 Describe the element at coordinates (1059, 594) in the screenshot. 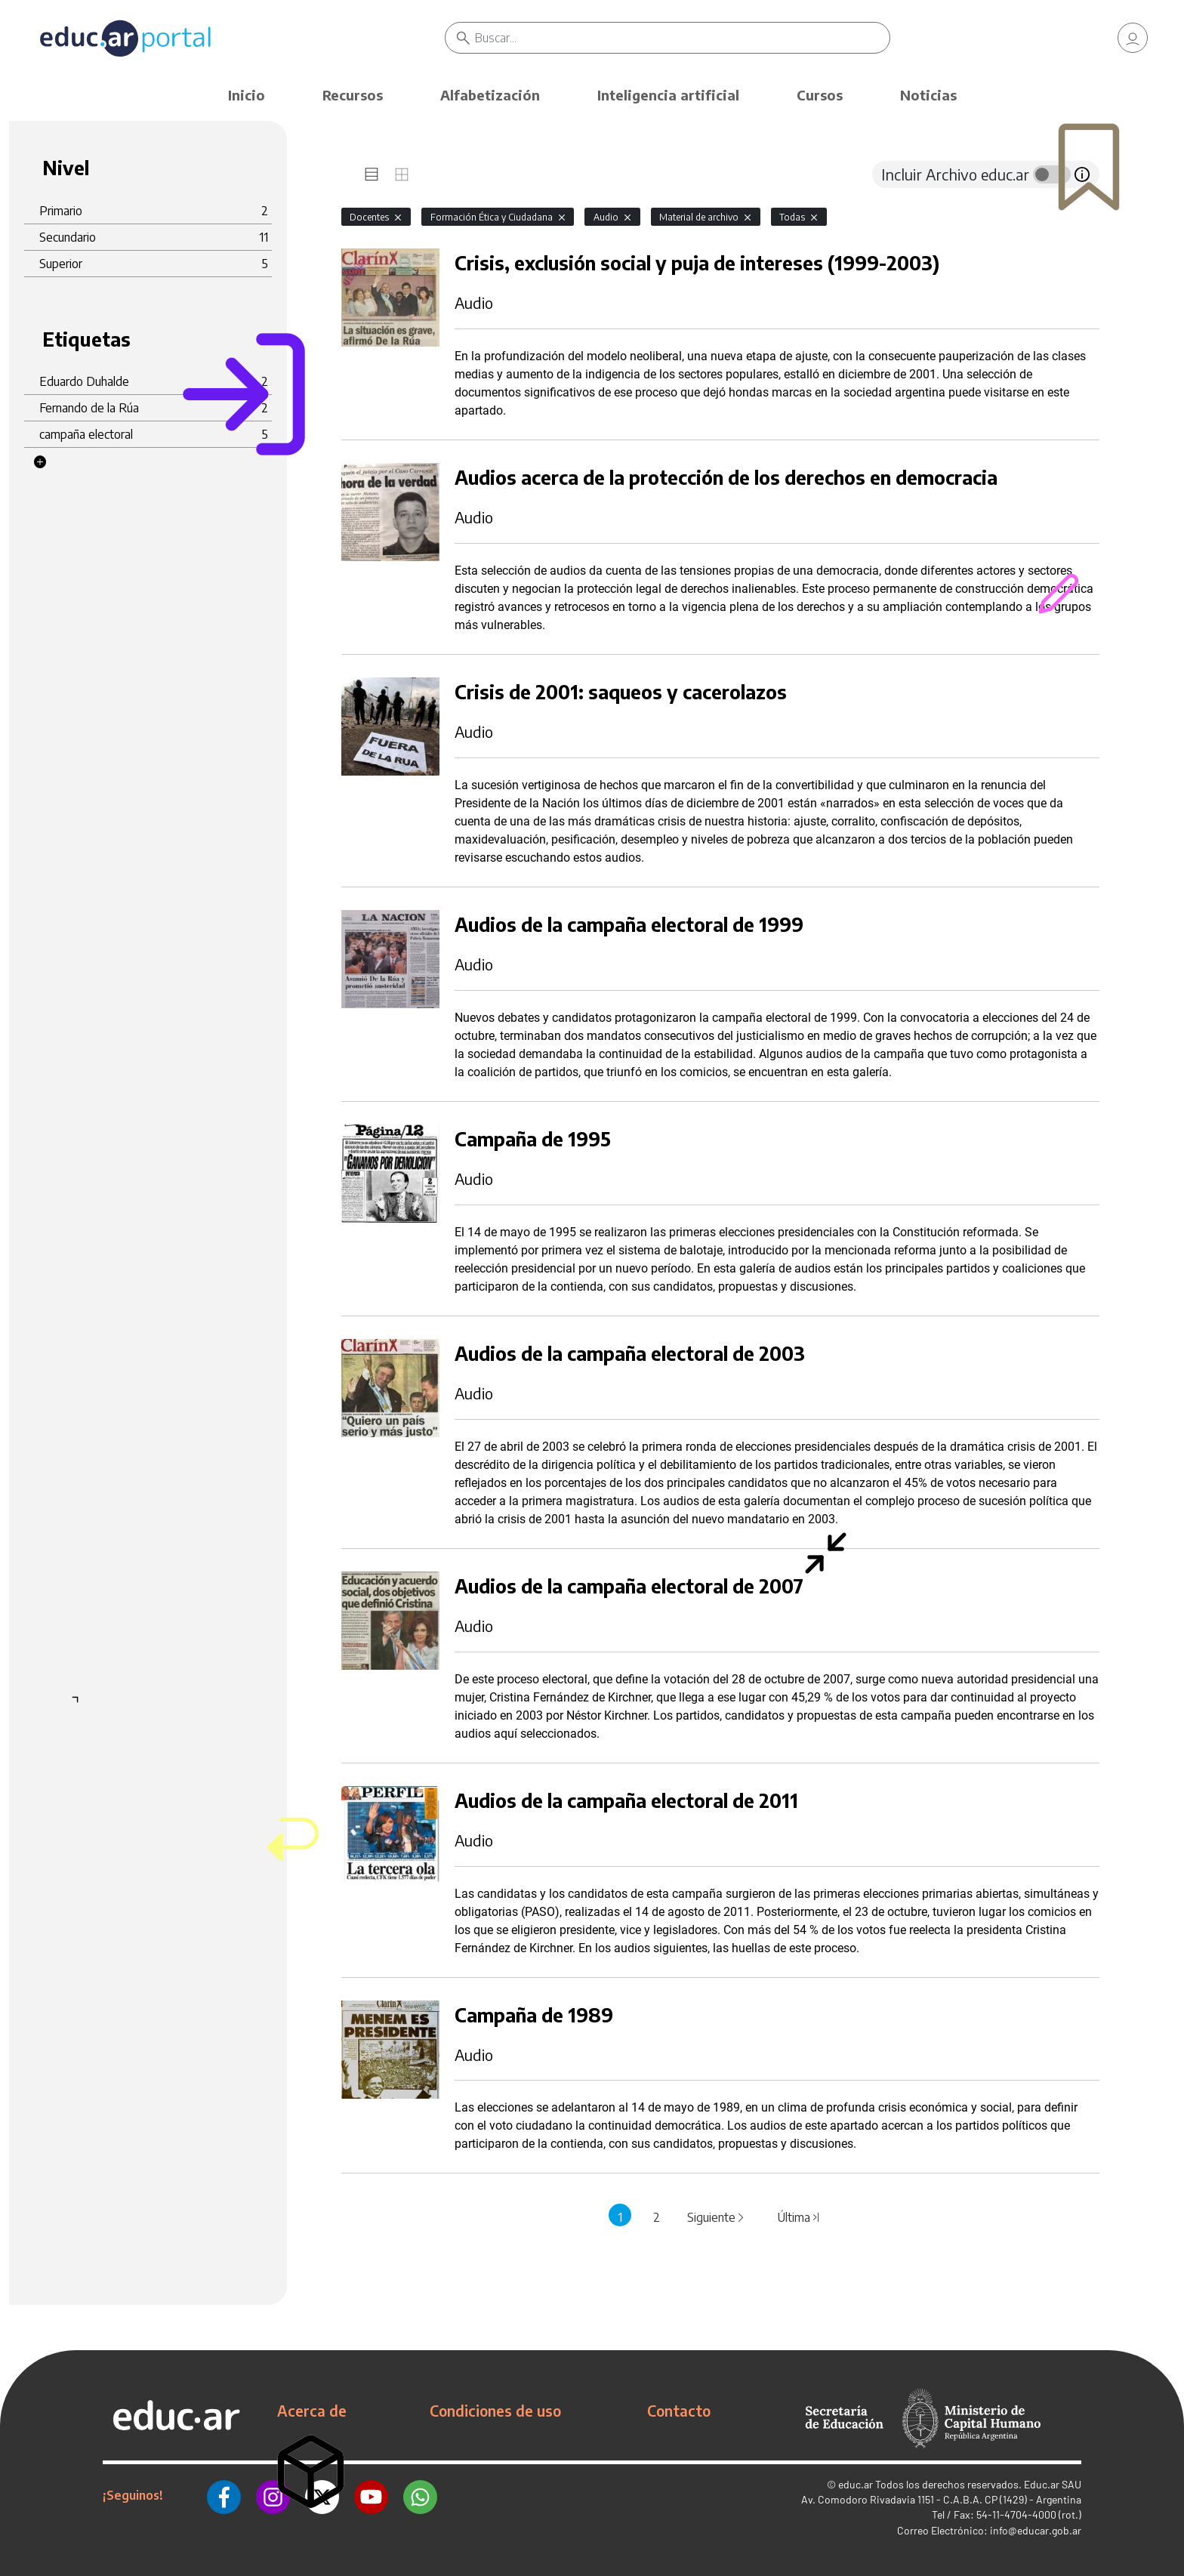

I see `edit or modify content` at that location.